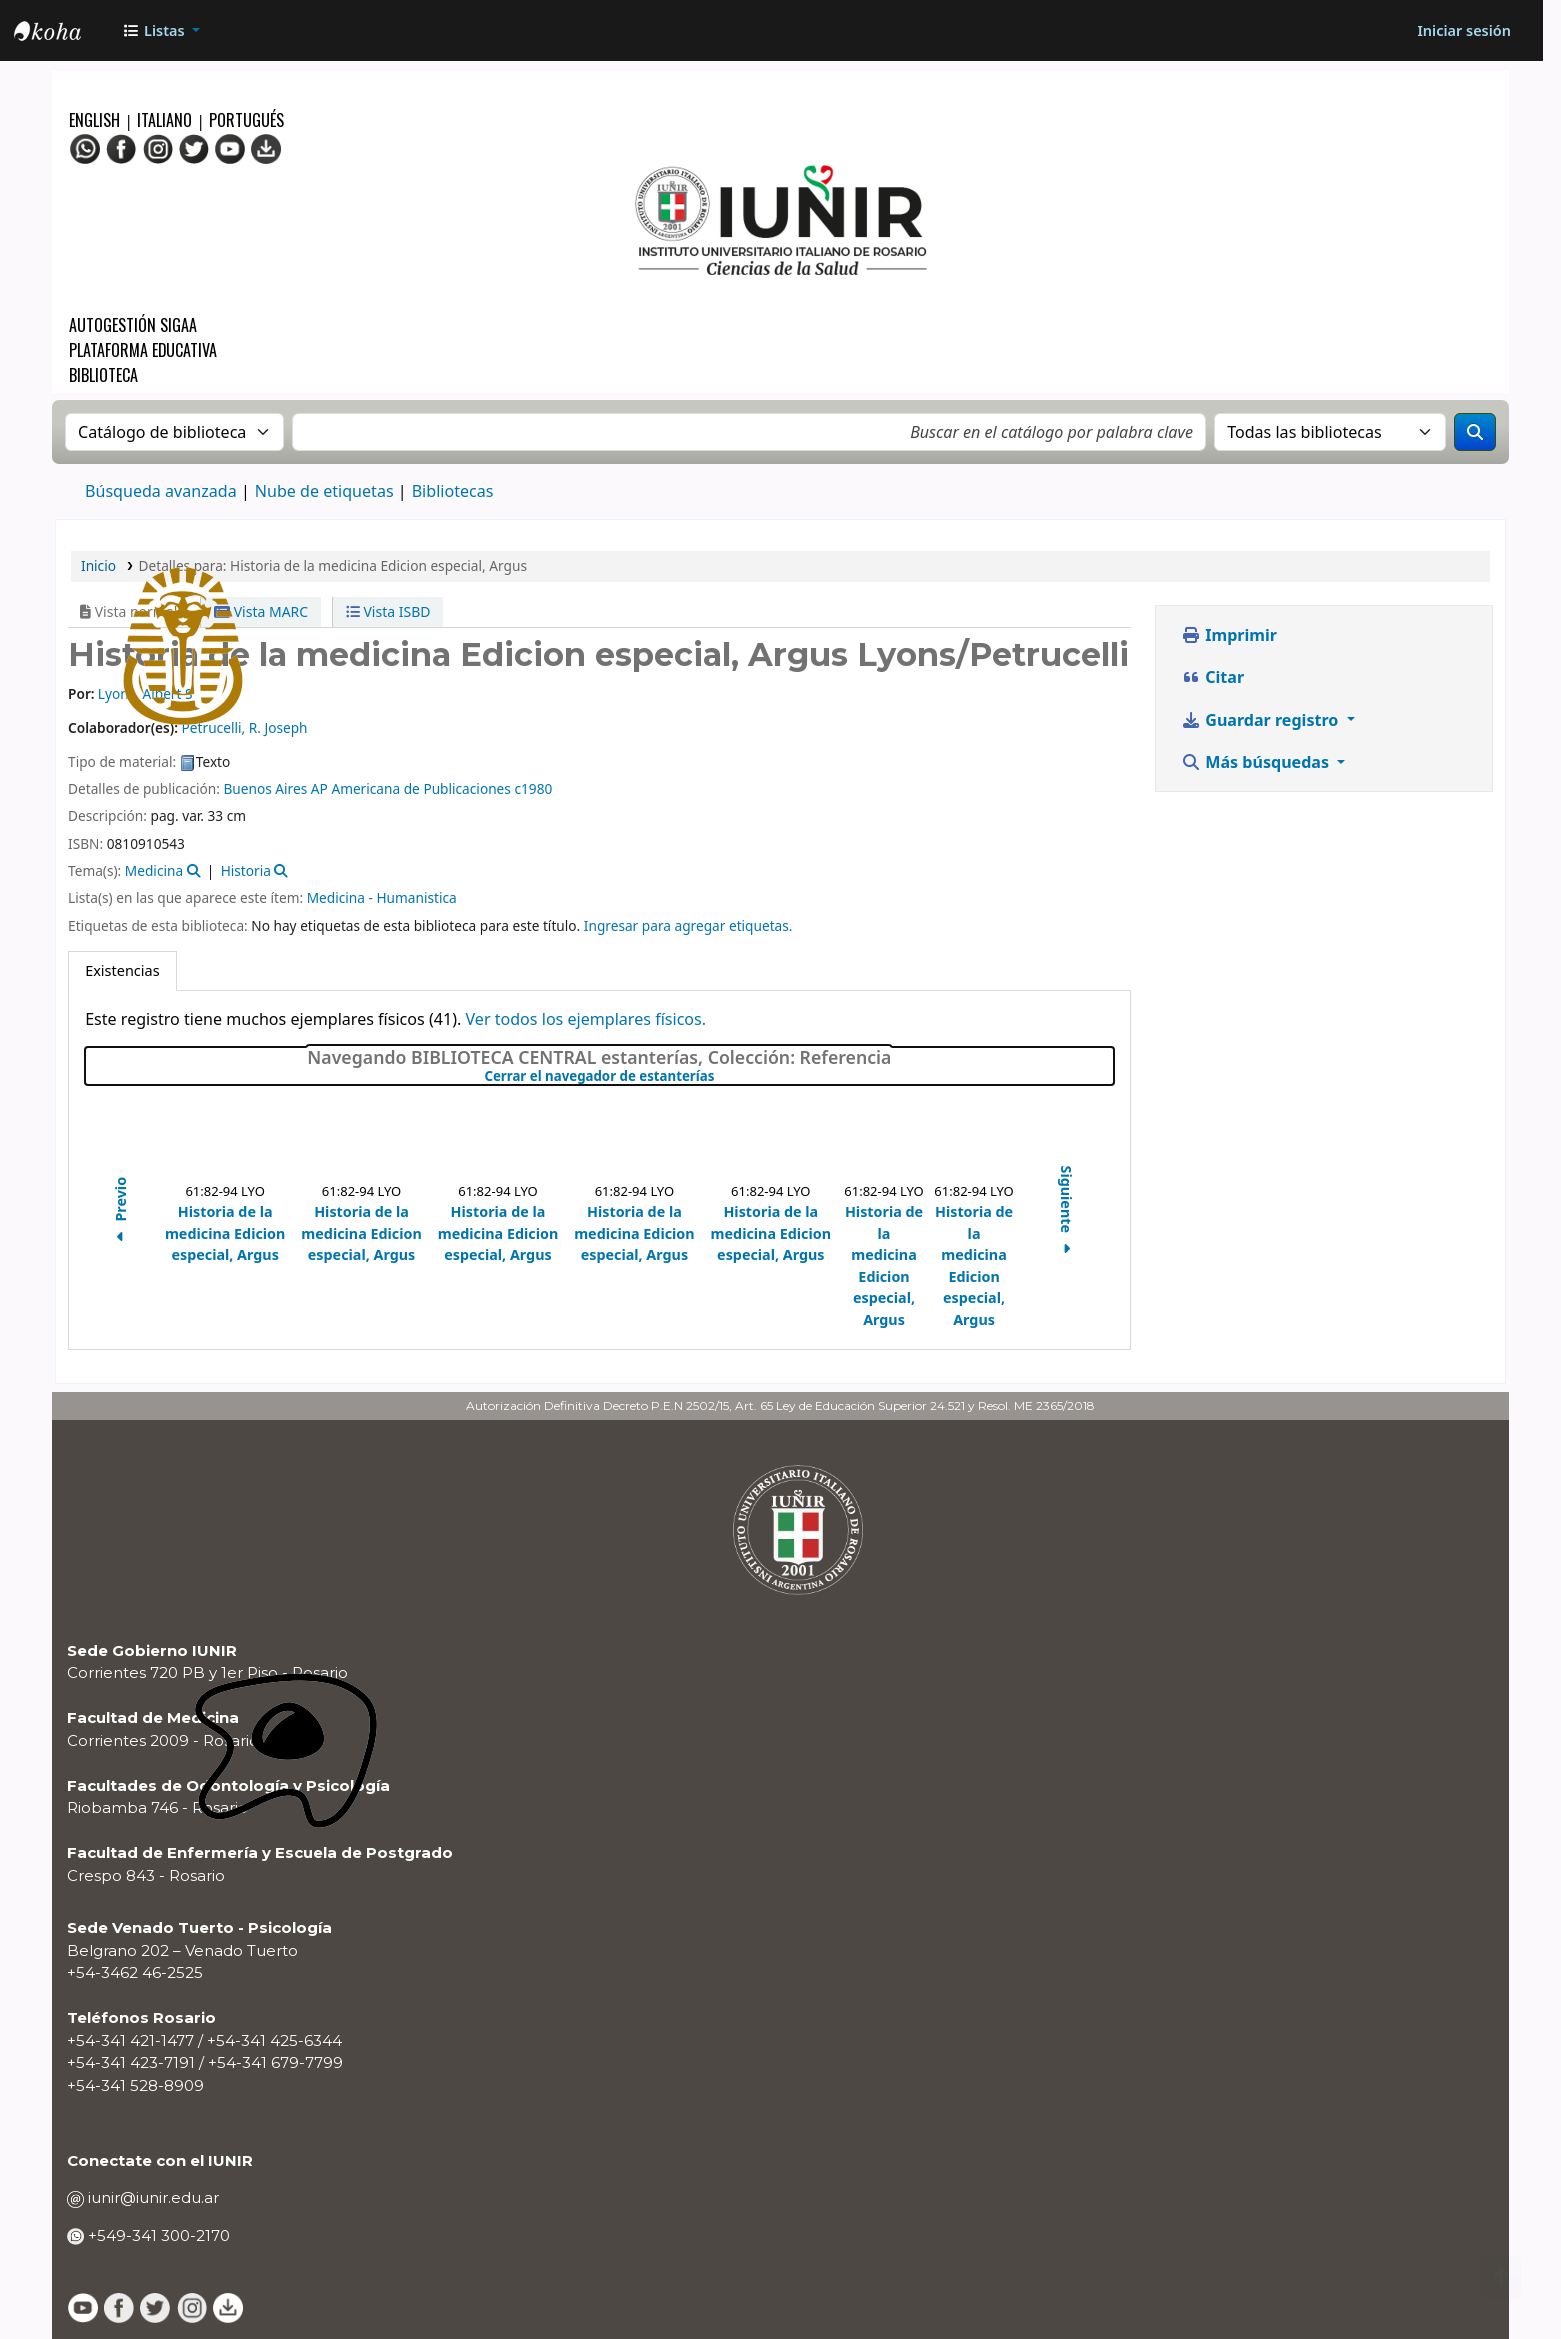 This screenshot has width=1561, height=2339. I want to click on ingredient icon for cooking or recipe apps, so click(286, 1742).